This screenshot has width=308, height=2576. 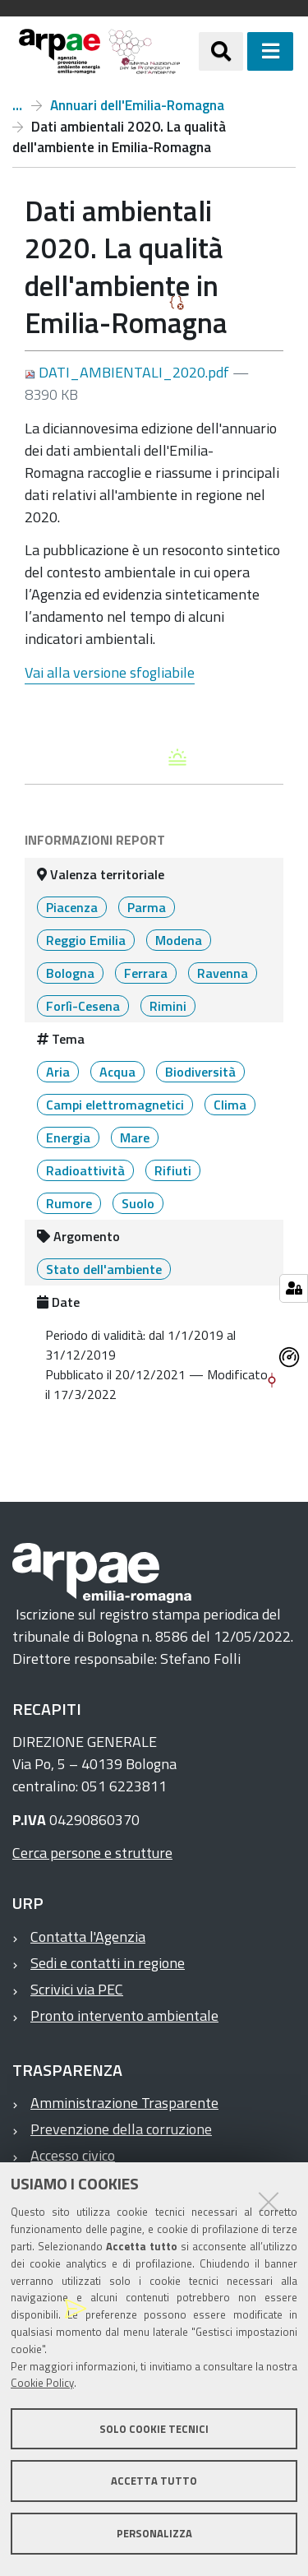 What do you see at coordinates (177, 758) in the screenshot?
I see `indicates hazy or foggy weather conditions` at bounding box center [177, 758].